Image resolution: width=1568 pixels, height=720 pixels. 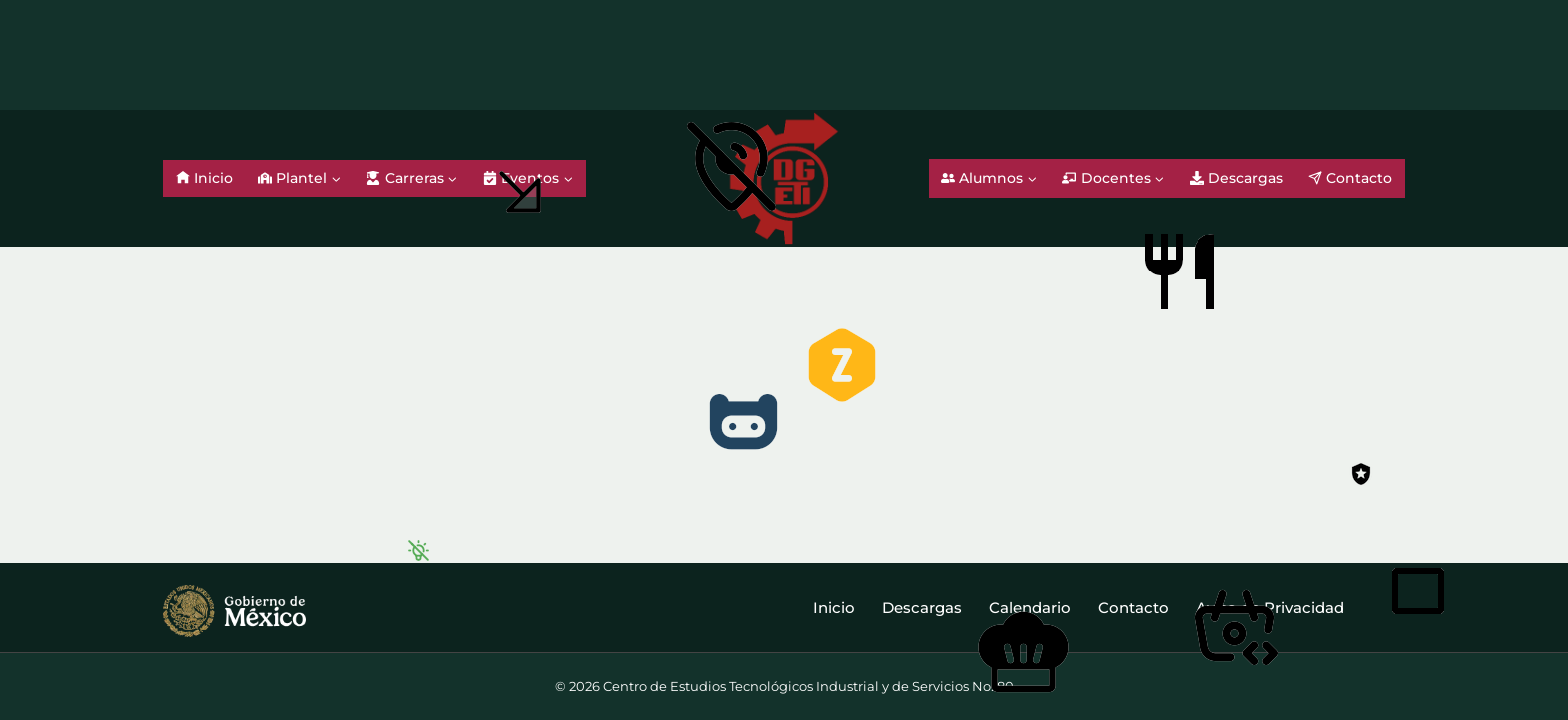 What do you see at coordinates (743, 420) in the screenshot?
I see `finn the human character icon from adventure time` at bounding box center [743, 420].